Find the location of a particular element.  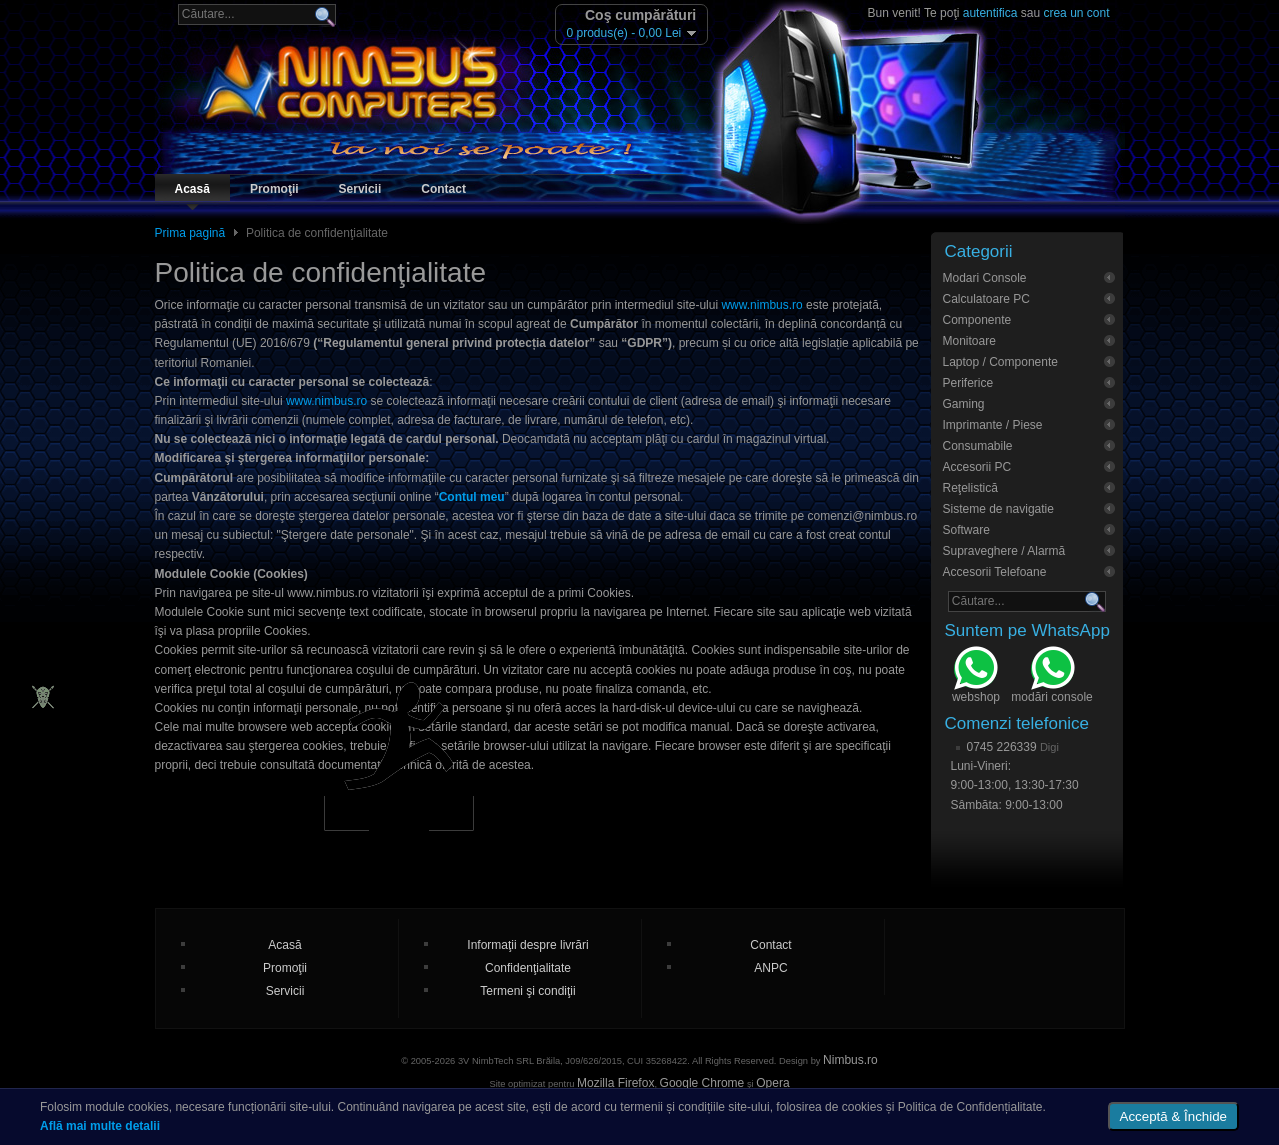

jump across platforms or obstacles is located at coordinates (399, 756).